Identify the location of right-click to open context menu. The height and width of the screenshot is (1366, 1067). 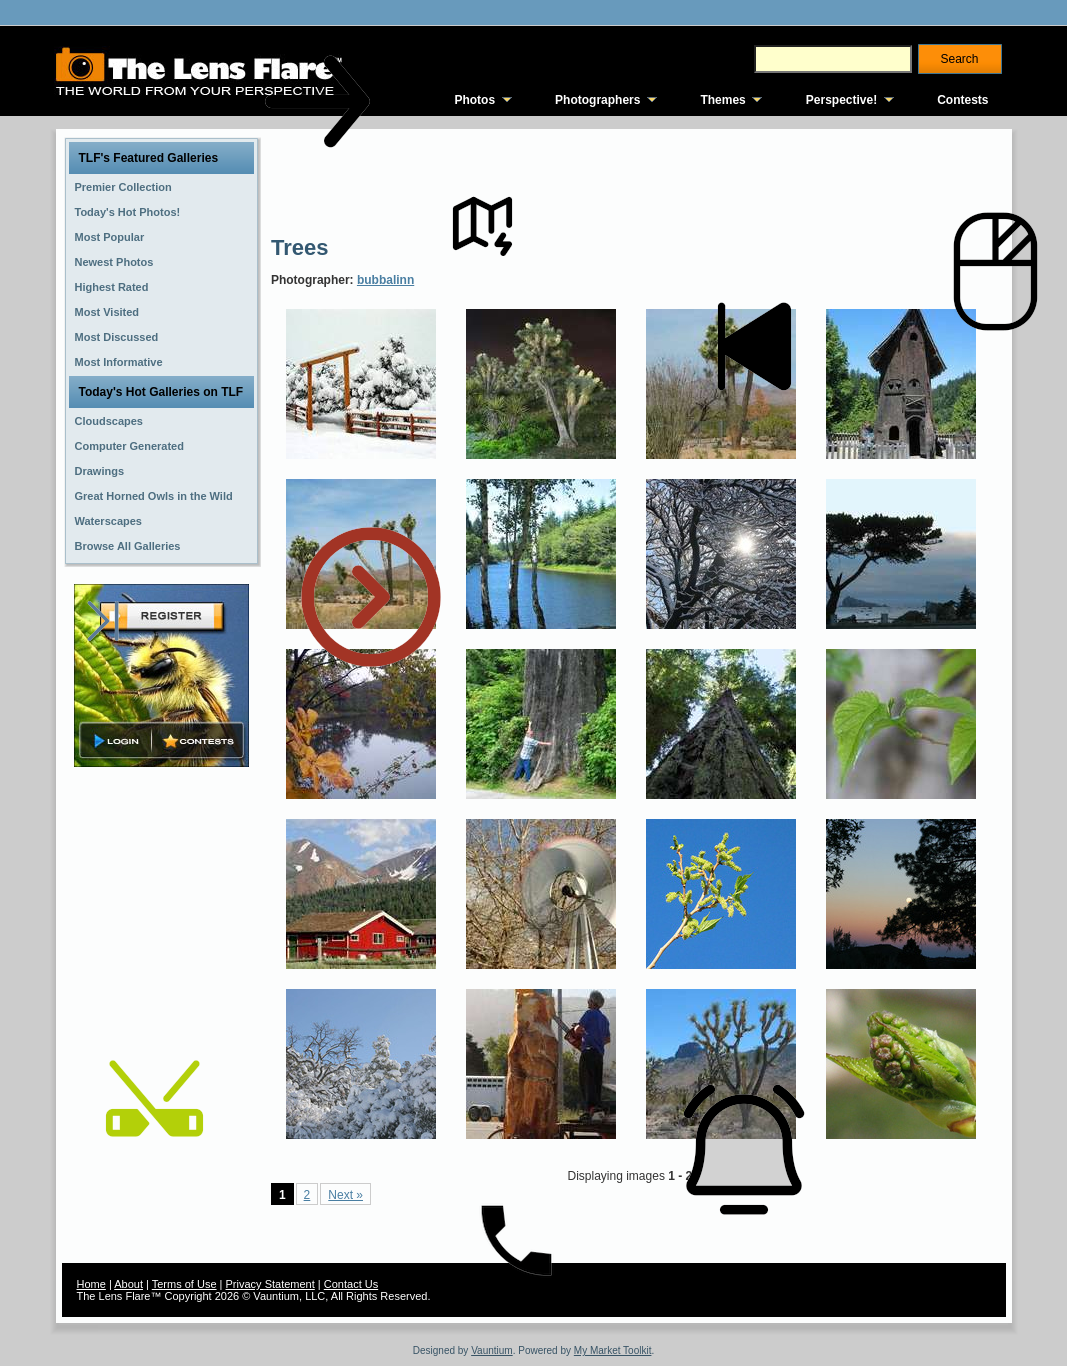
(995, 271).